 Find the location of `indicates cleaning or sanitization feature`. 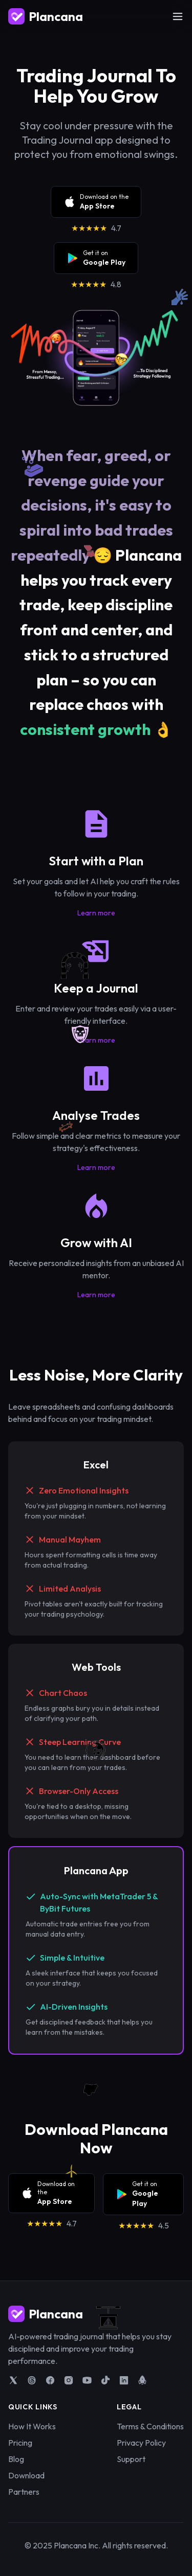

indicates cleaning or sanitization feature is located at coordinates (33, 466).